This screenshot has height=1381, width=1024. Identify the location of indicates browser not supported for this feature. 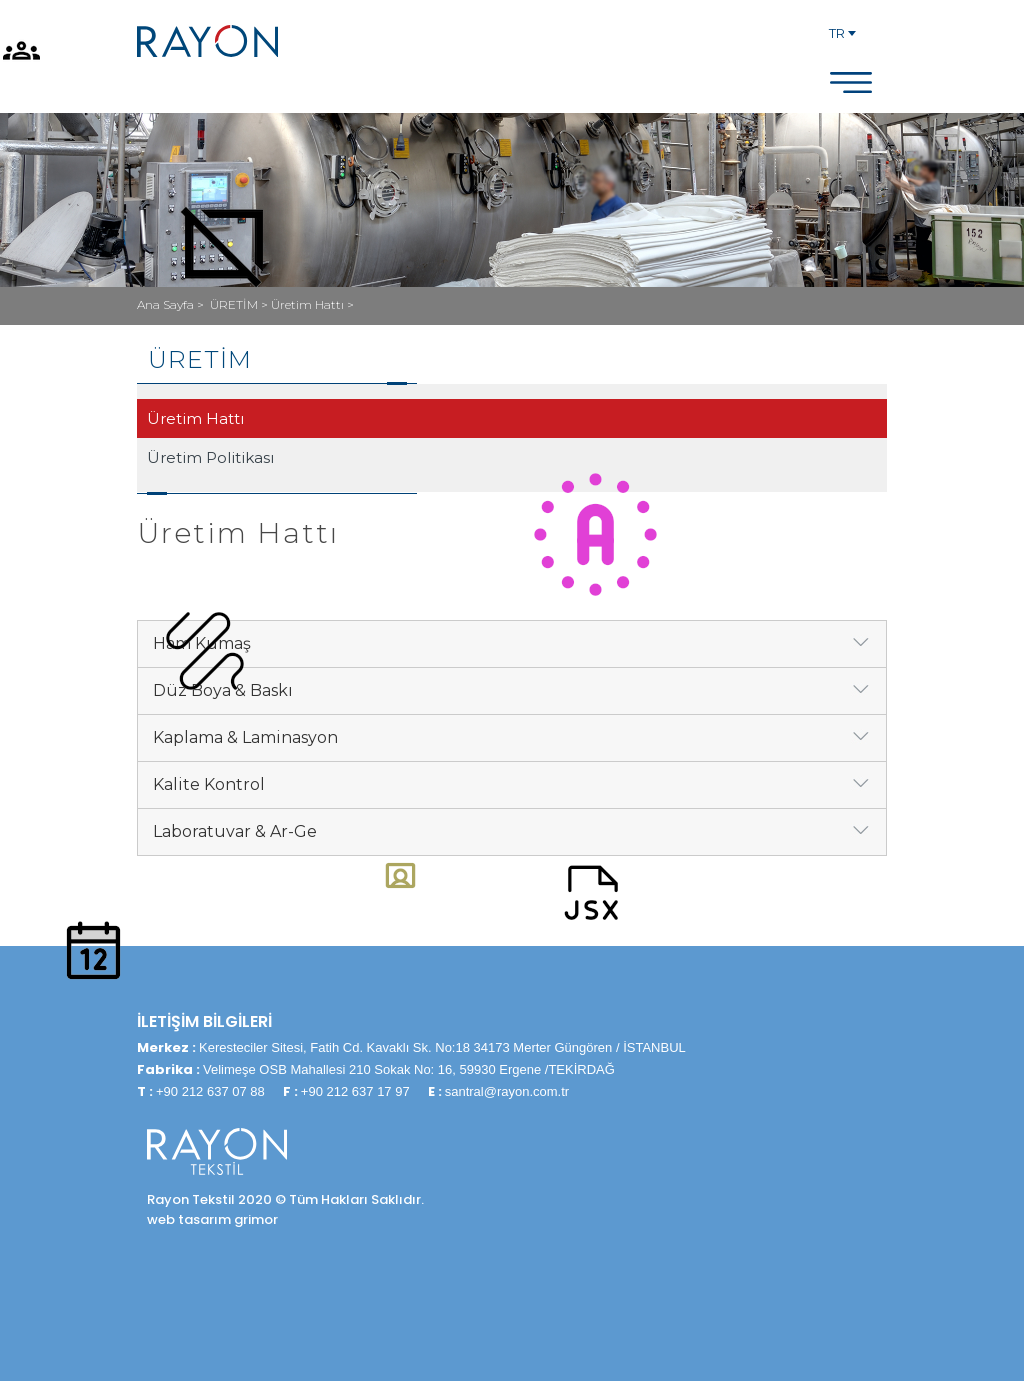
(224, 244).